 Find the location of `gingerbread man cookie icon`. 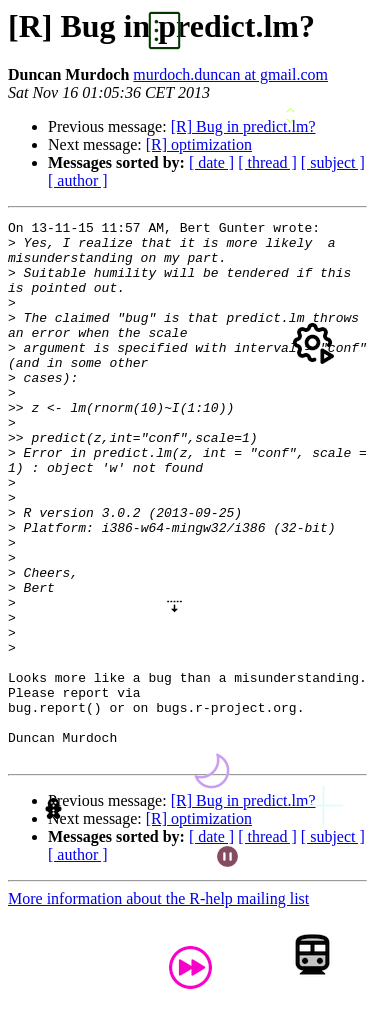

gingerbread man cookie icon is located at coordinates (53, 808).